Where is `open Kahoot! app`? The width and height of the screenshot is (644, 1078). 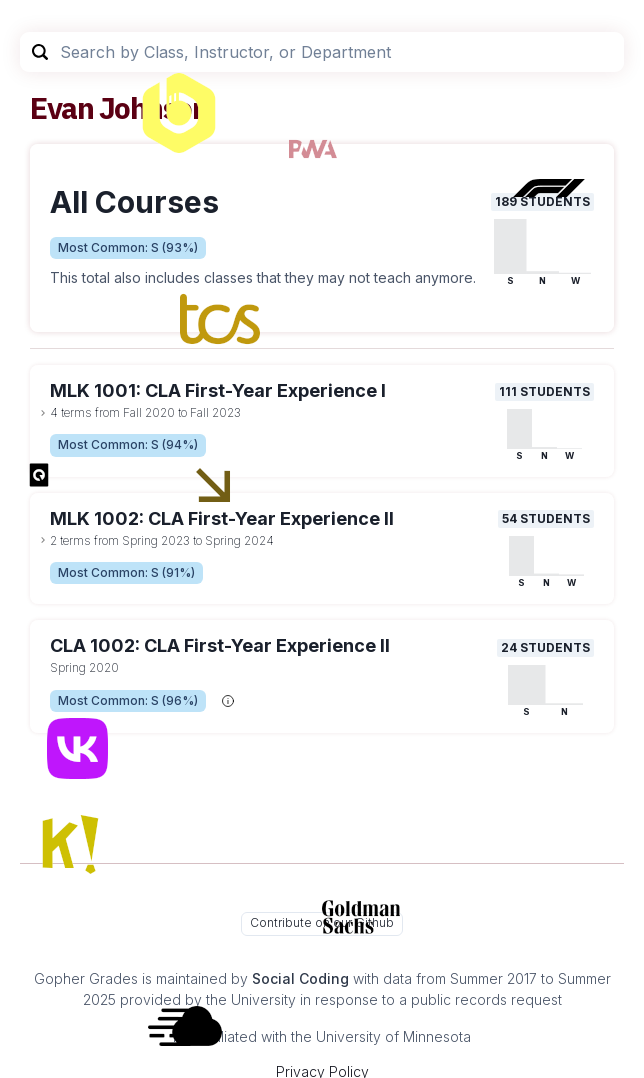
open Kahoot! app is located at coordinates (70, 844).